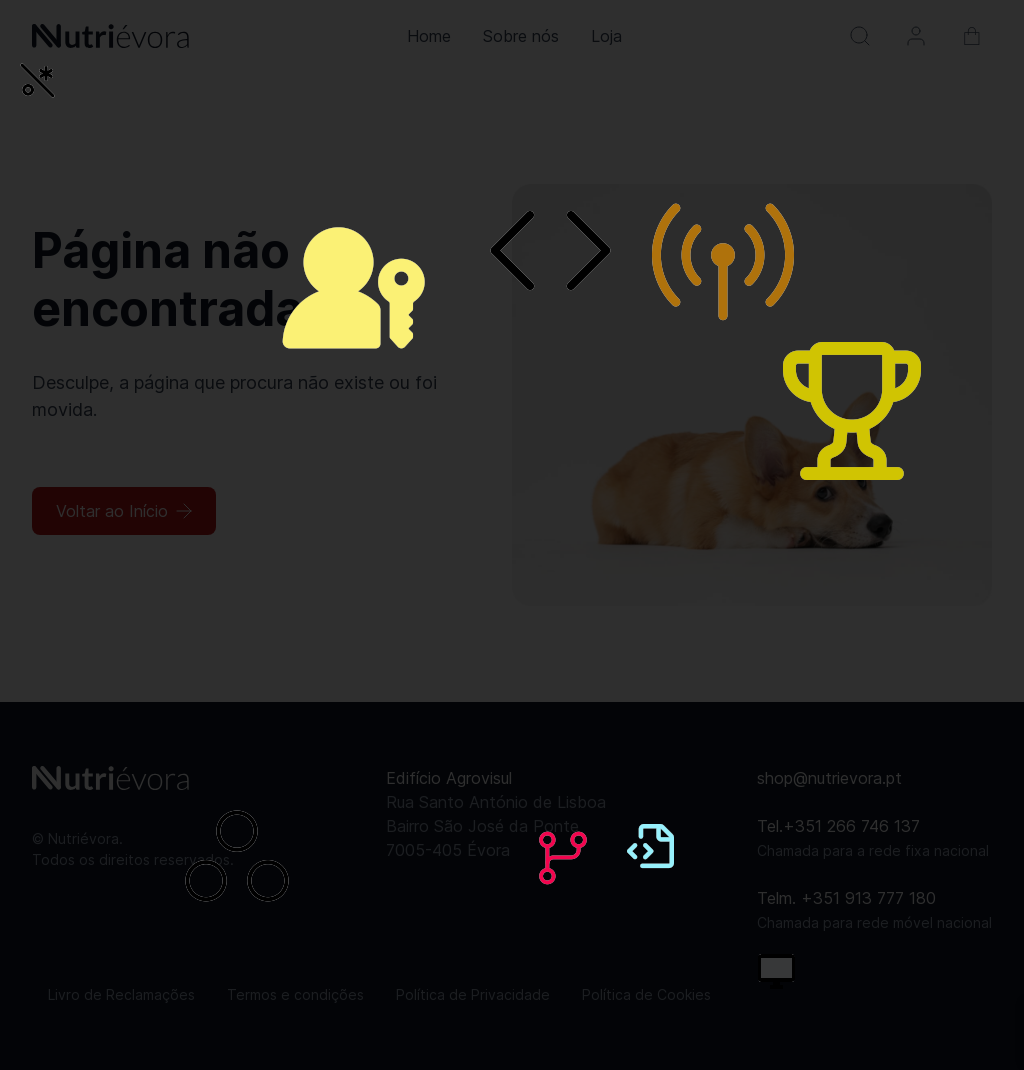 The height and width of the screenshot is (1070, 1024). I want to click on view repository branches, so click(563, 858).